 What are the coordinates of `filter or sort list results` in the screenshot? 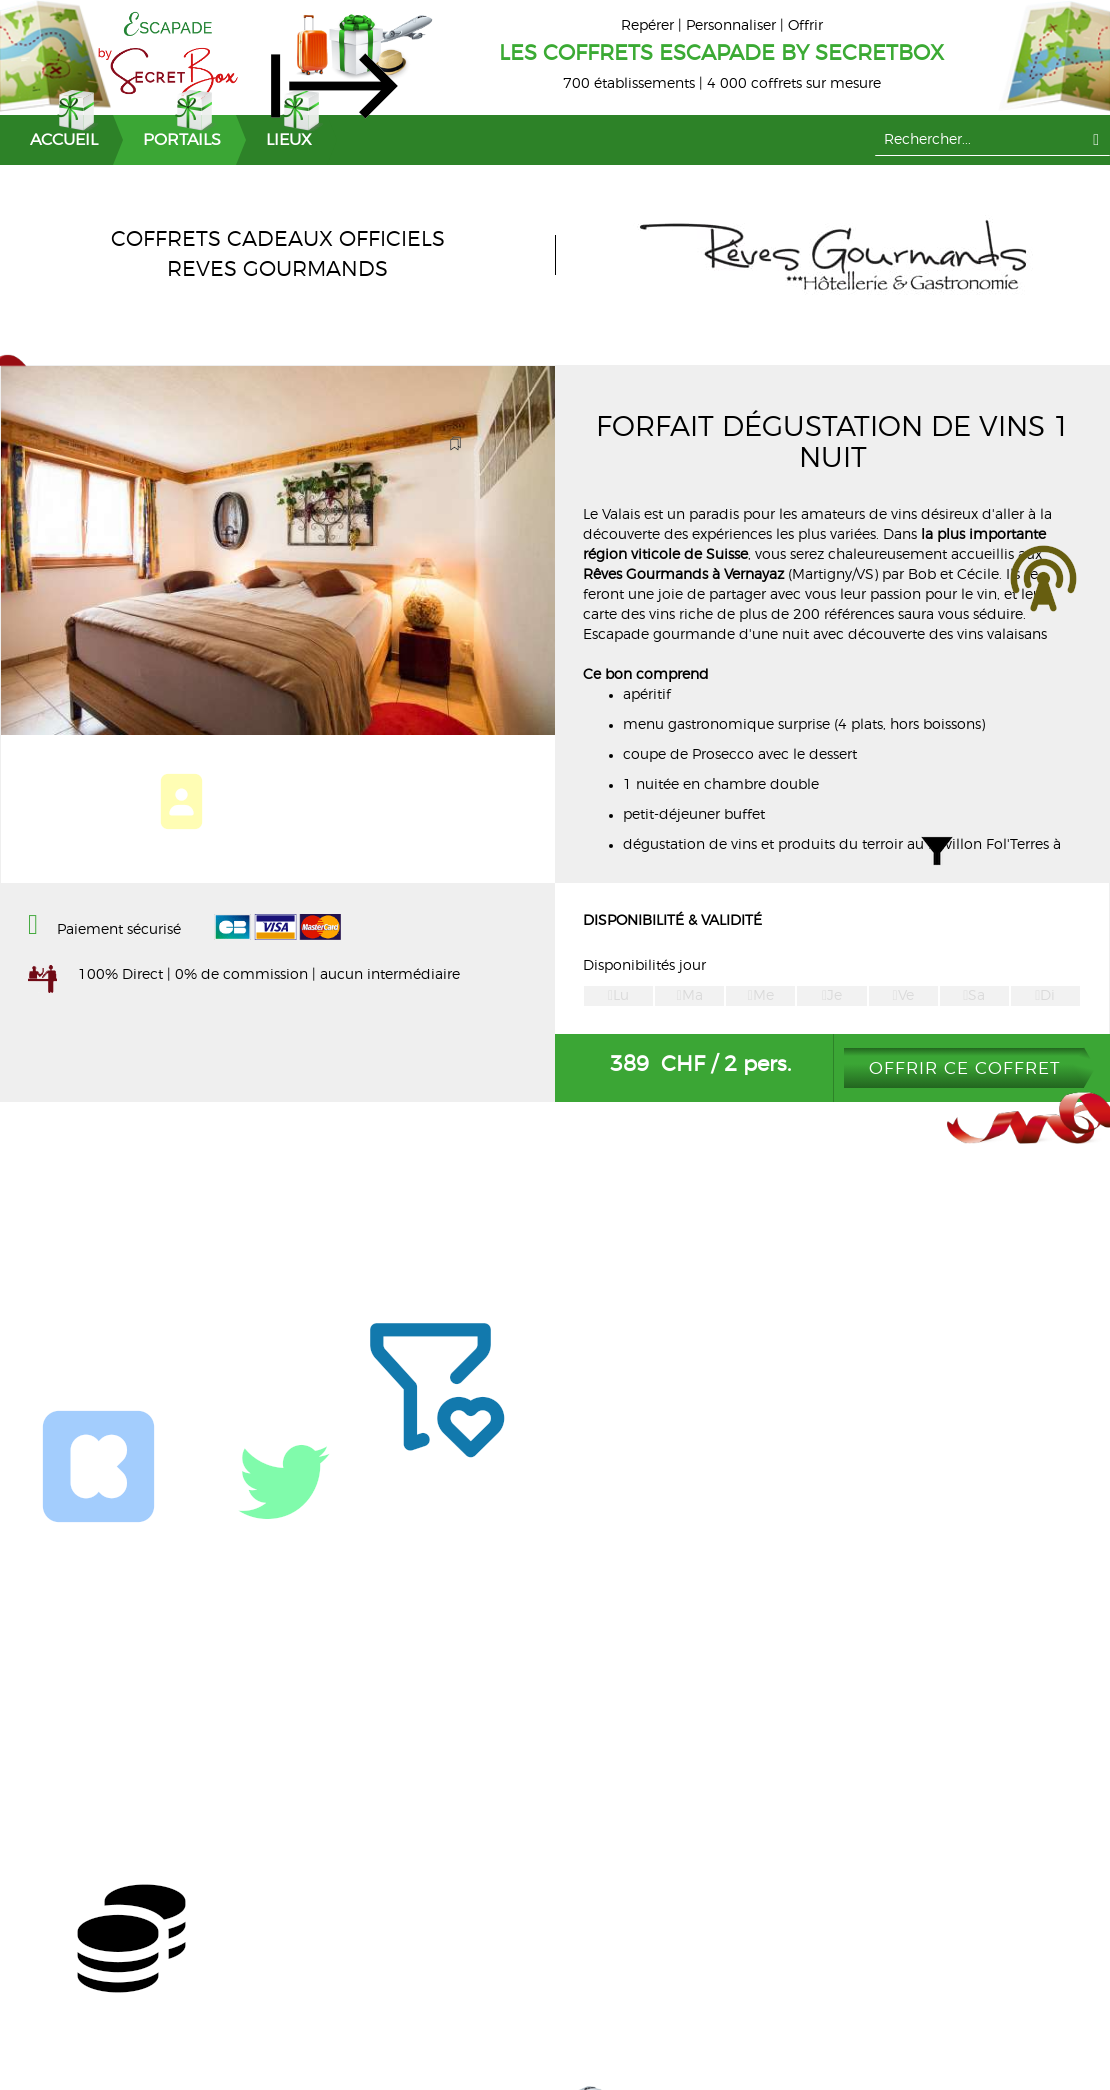 It's located at (937, 851).